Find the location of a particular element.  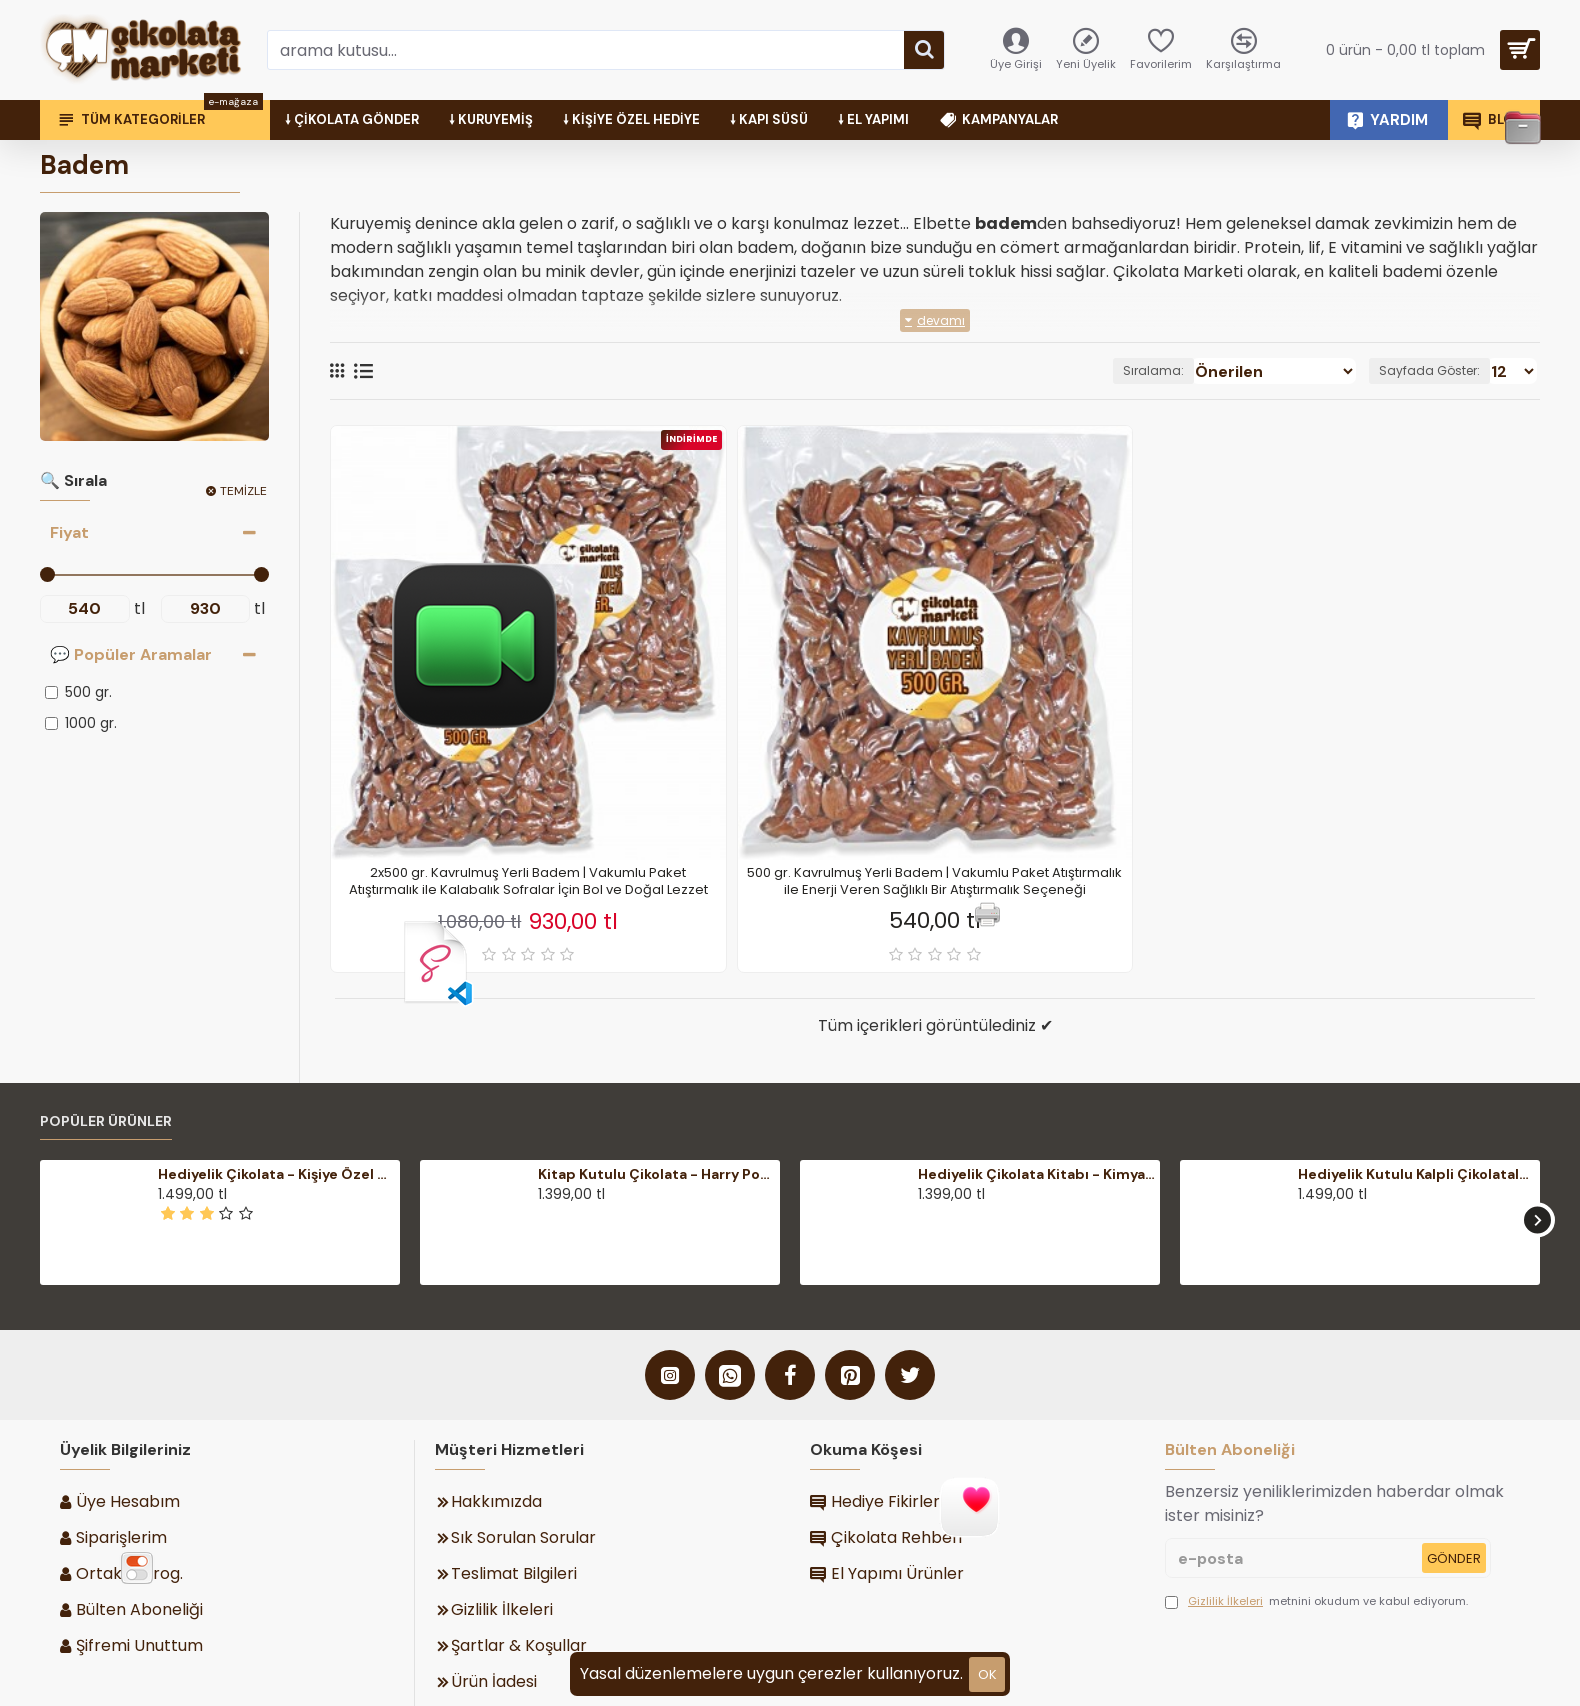

open unity tweak tool settings is located at coordinates (137, 1568).